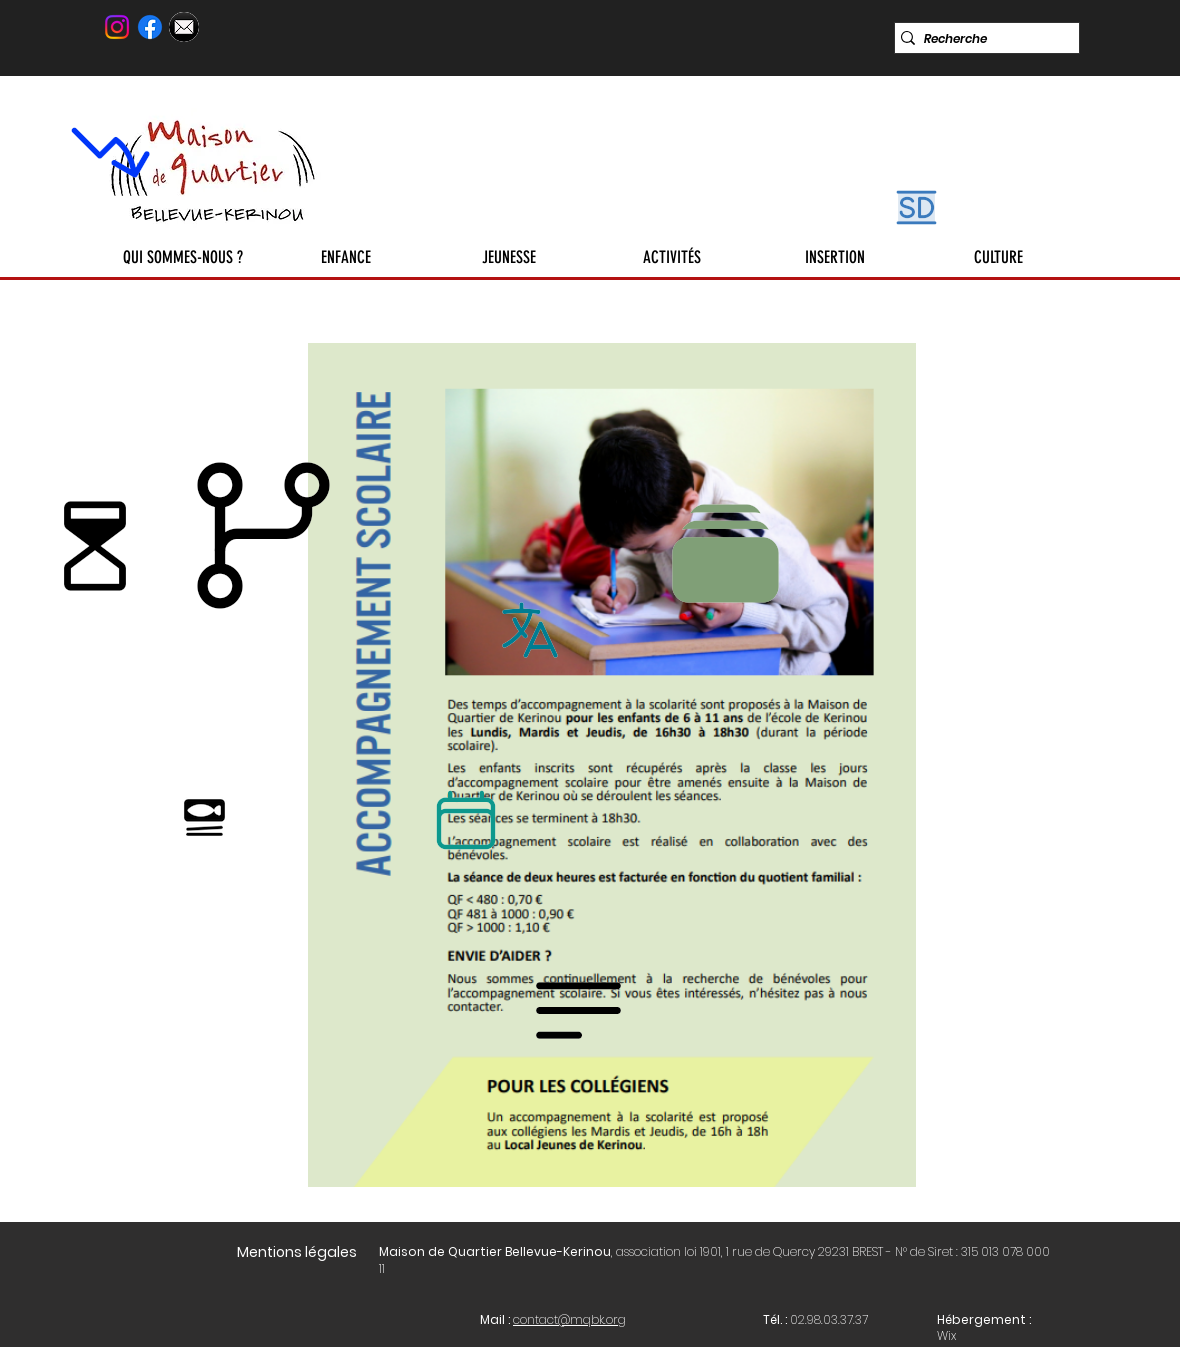 This screenshot has height=1347, width=1180. What do you see at coordinates (578, 1010) in the screenshot?
I see `open navigation menu` at bounding box center [578, 1010].